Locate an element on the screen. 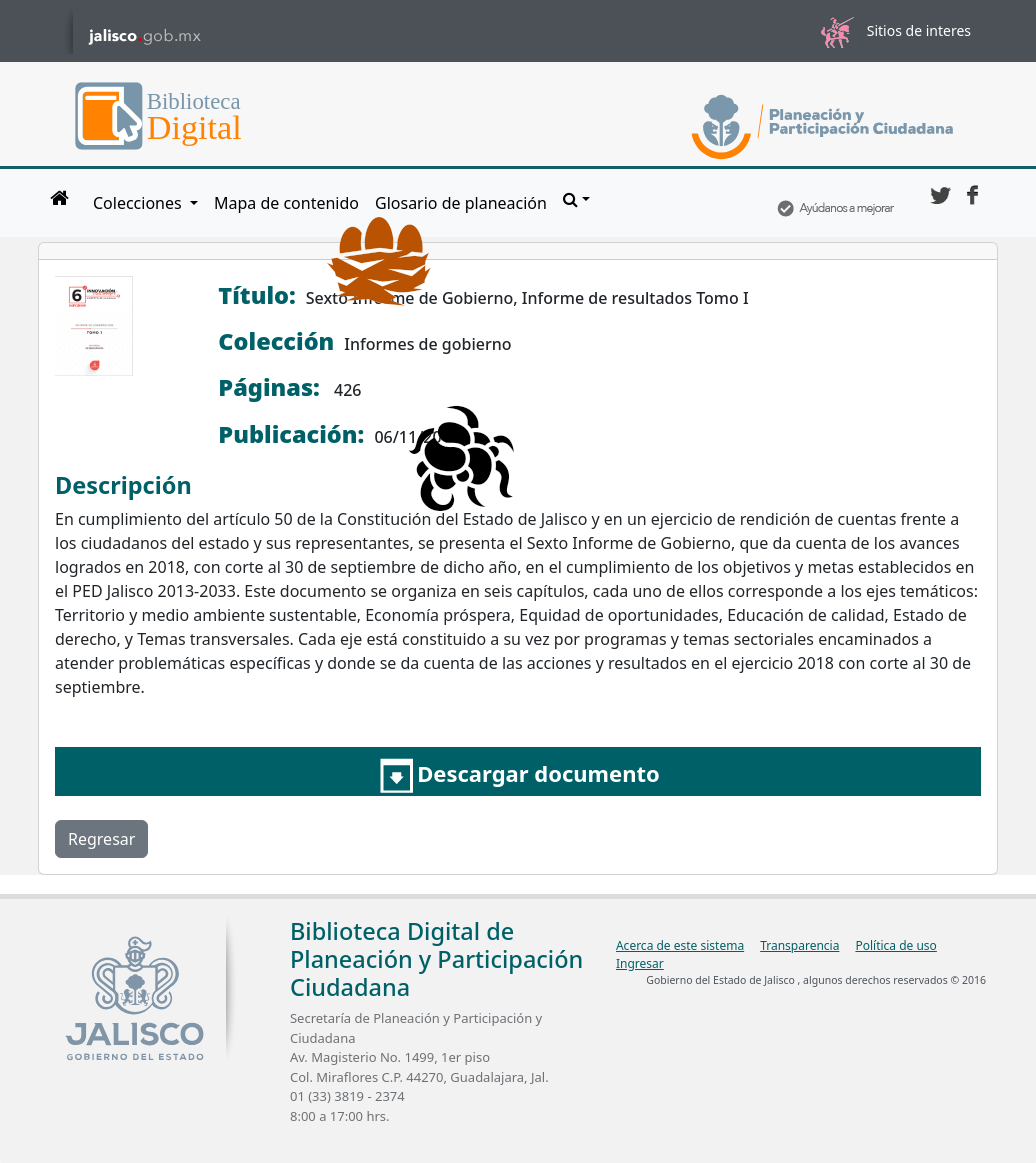 This screenshot has width=1036, height=1163. view your savings or nest egg funds is located at coordinates (377, 255).